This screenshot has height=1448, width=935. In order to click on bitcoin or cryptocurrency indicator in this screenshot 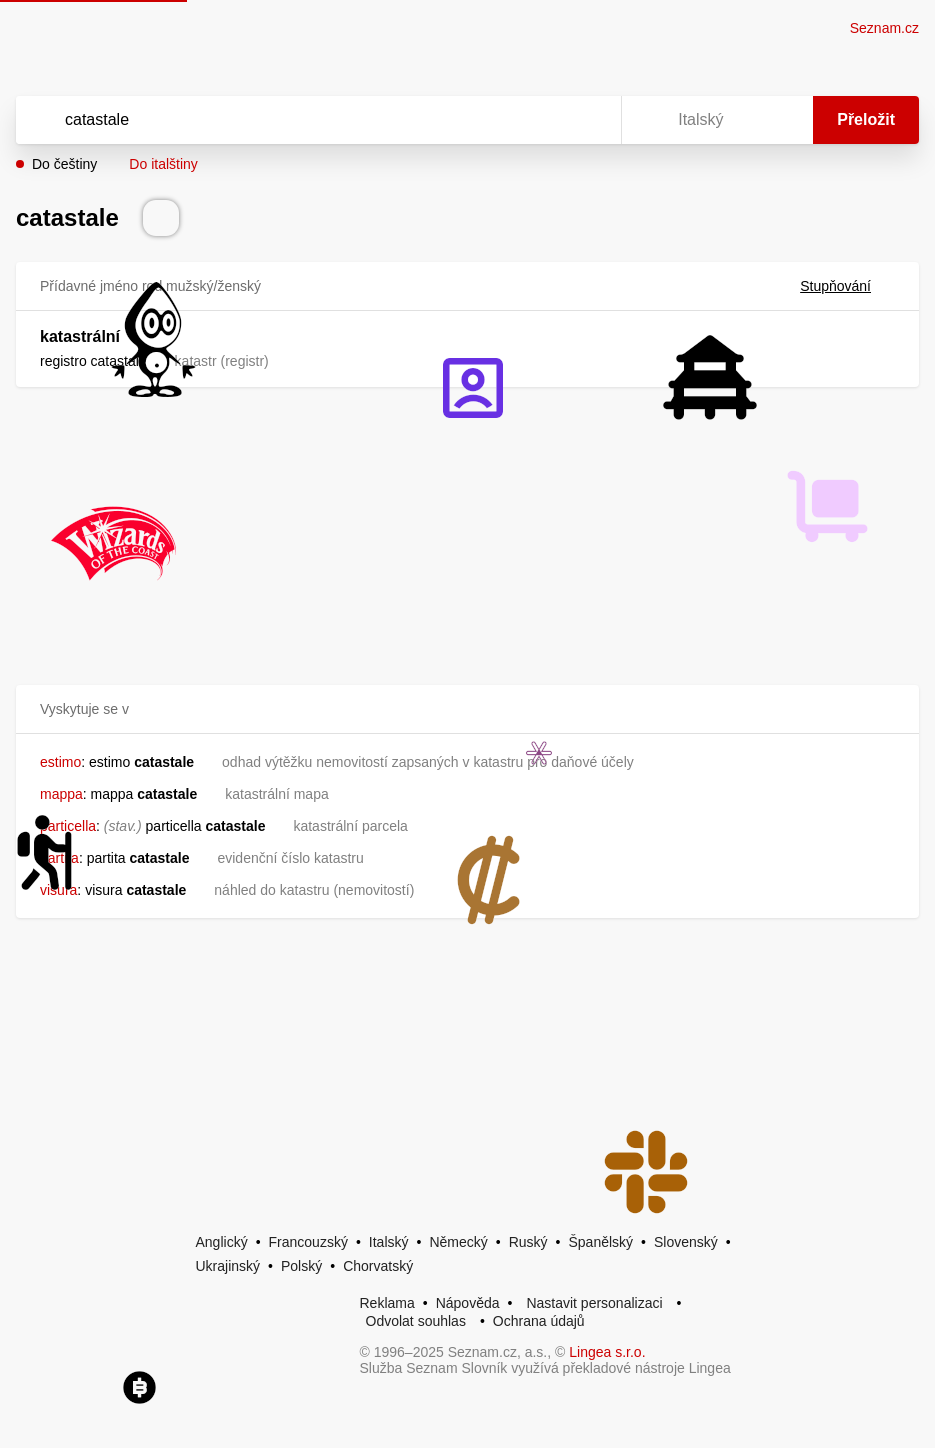, I will do `click(139, 1387)`.